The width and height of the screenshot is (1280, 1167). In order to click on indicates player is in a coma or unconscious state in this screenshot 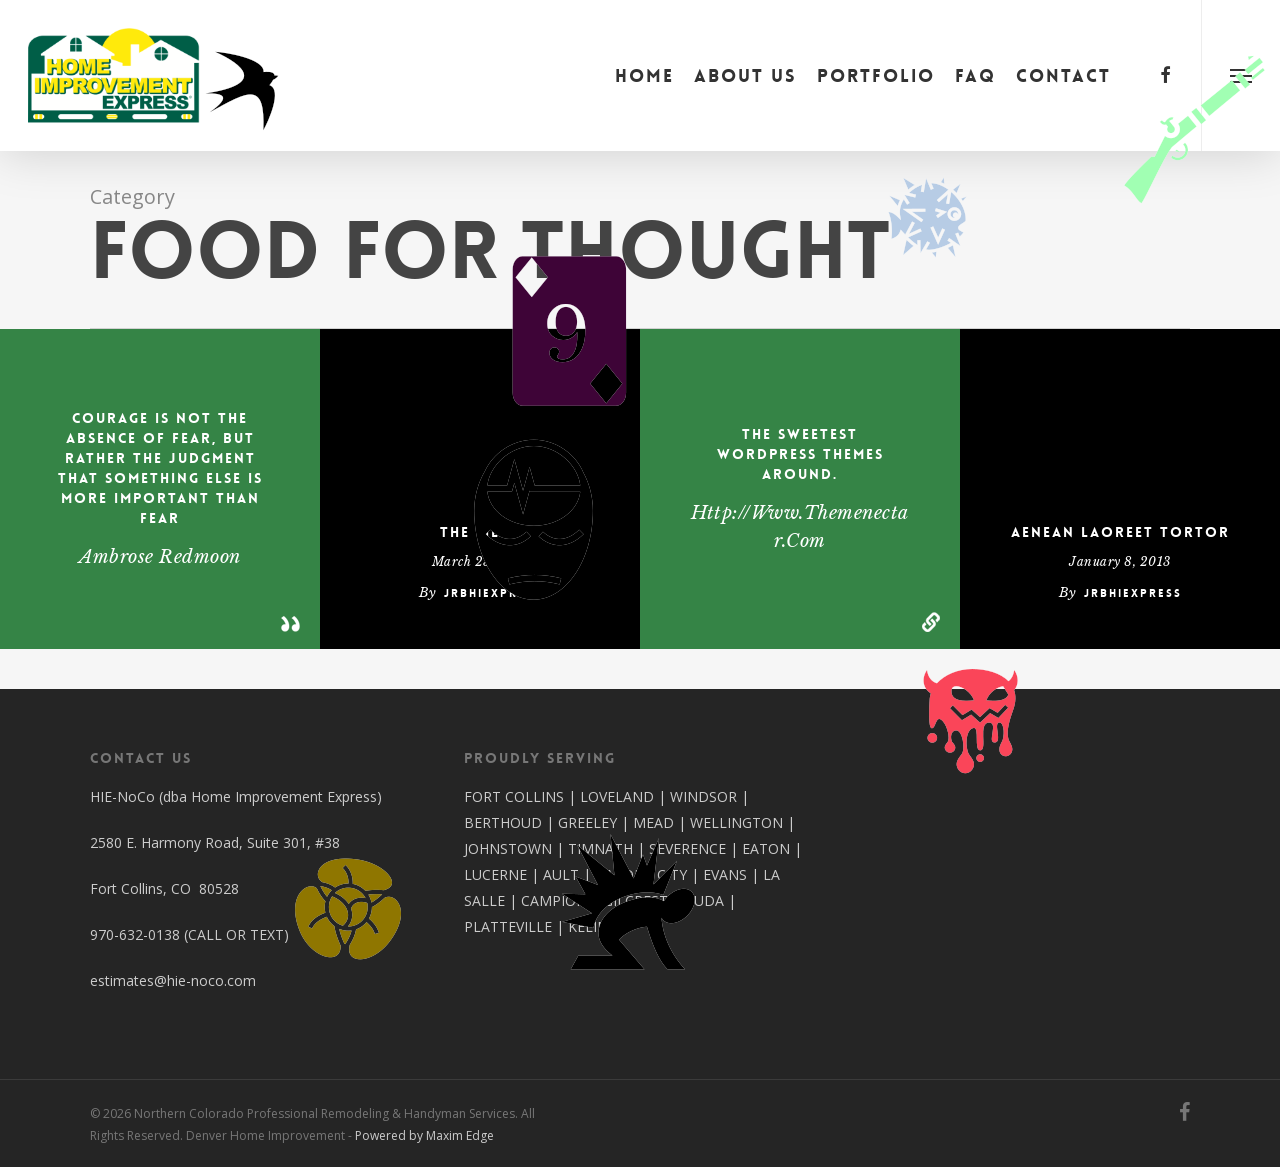, I will do `click(531, 520)`.